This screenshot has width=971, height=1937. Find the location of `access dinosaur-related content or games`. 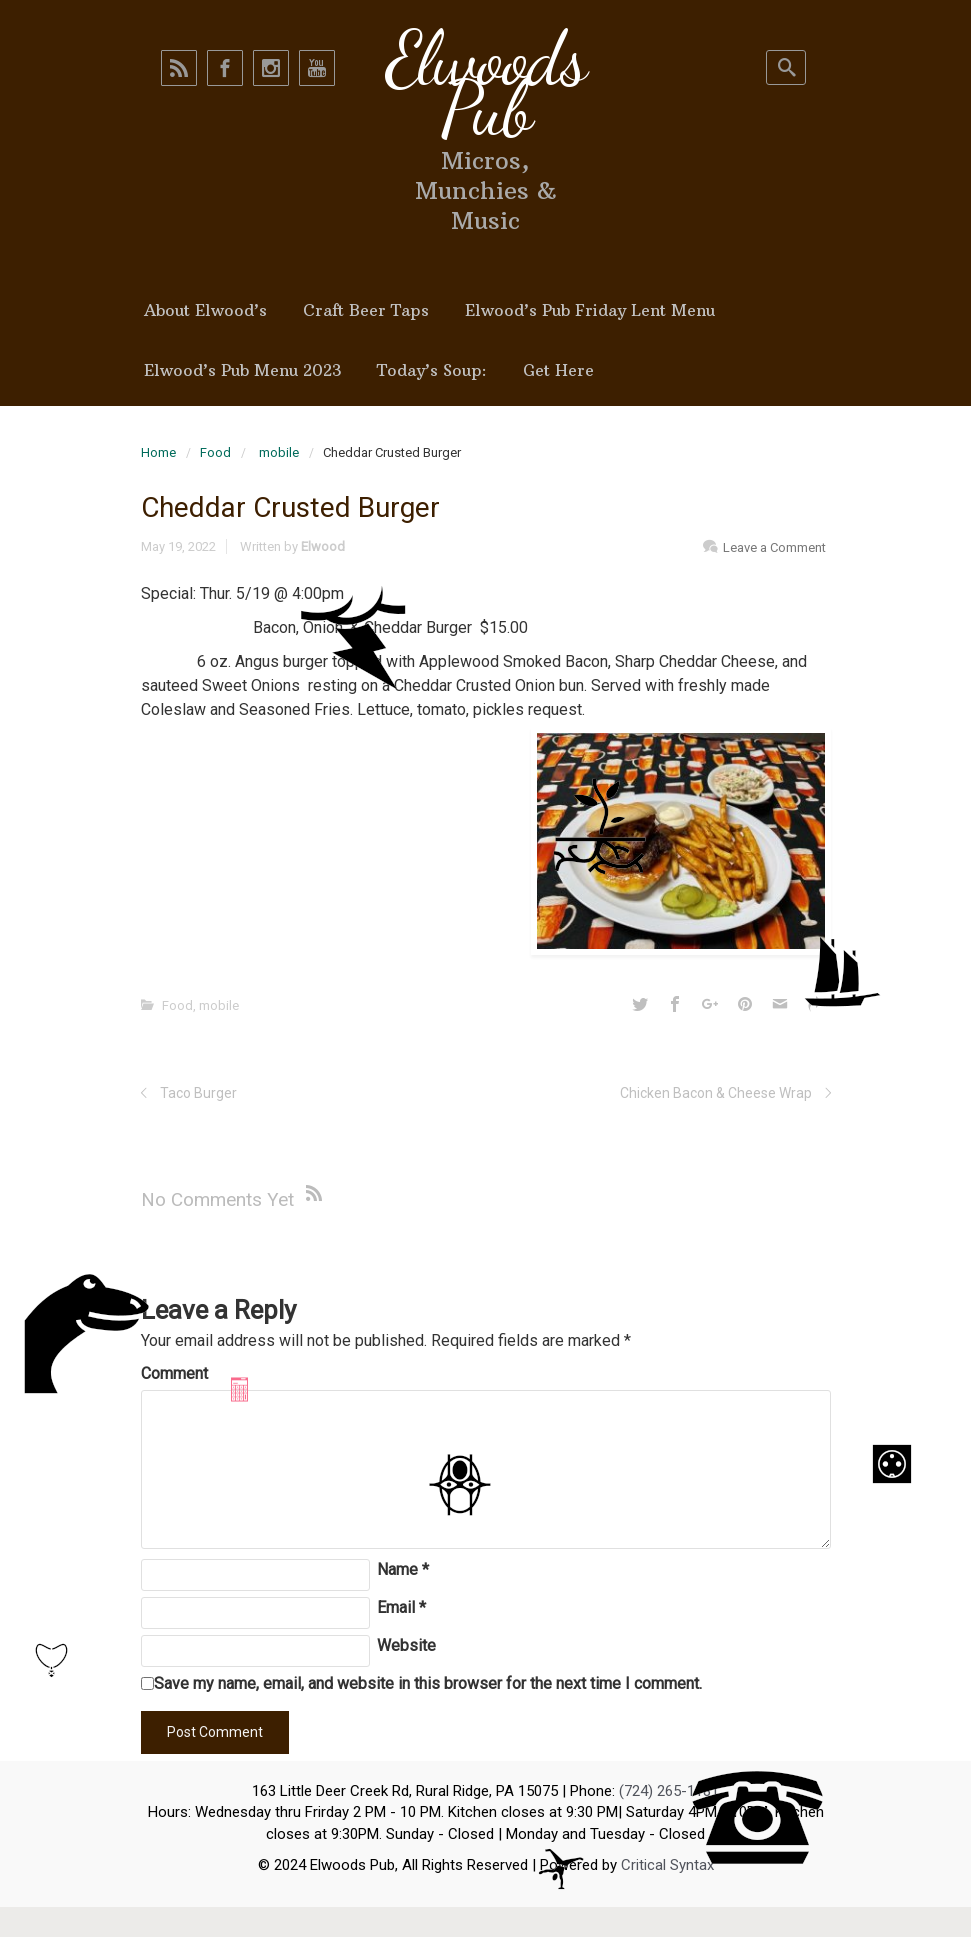

access dinosaur-related content or games is located at coordinates (88, 1329).